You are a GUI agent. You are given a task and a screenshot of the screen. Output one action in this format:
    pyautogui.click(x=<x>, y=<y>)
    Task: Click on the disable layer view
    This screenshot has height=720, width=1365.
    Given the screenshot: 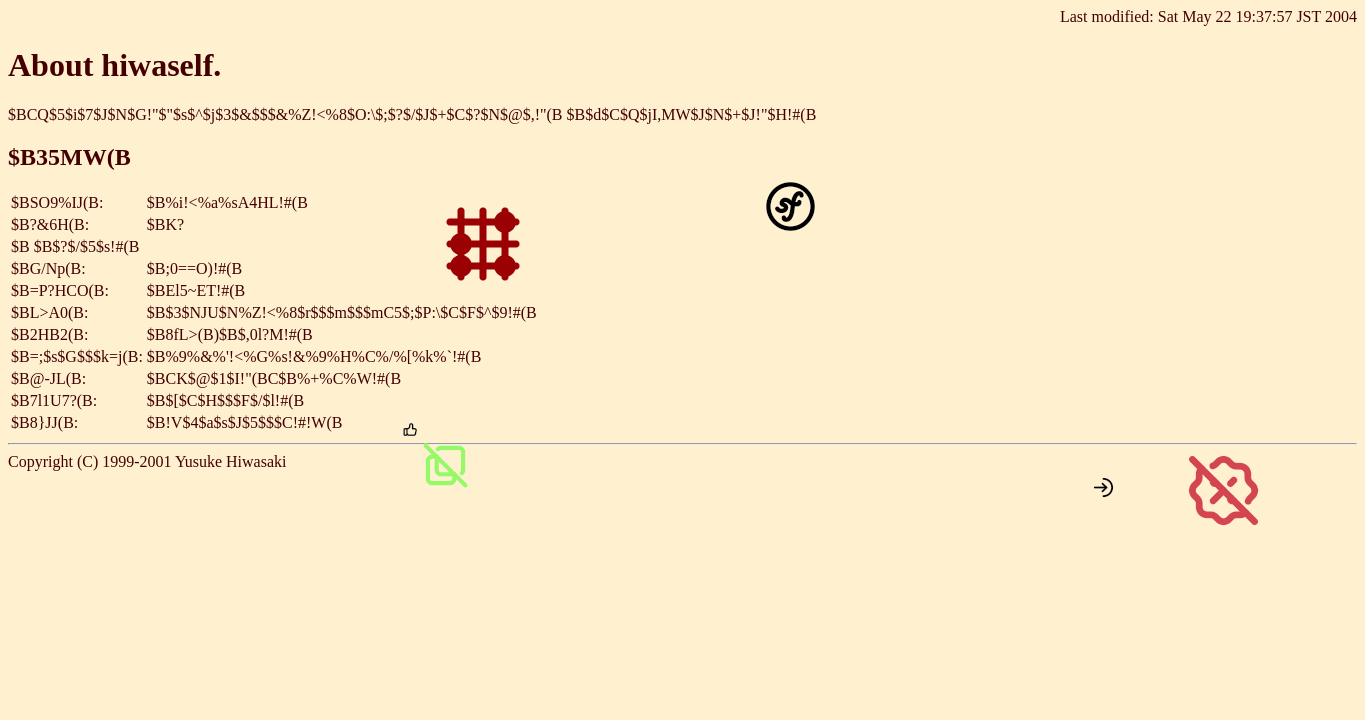 What is the action you would take?
    pyautogui.click(x=445, y=465)
    